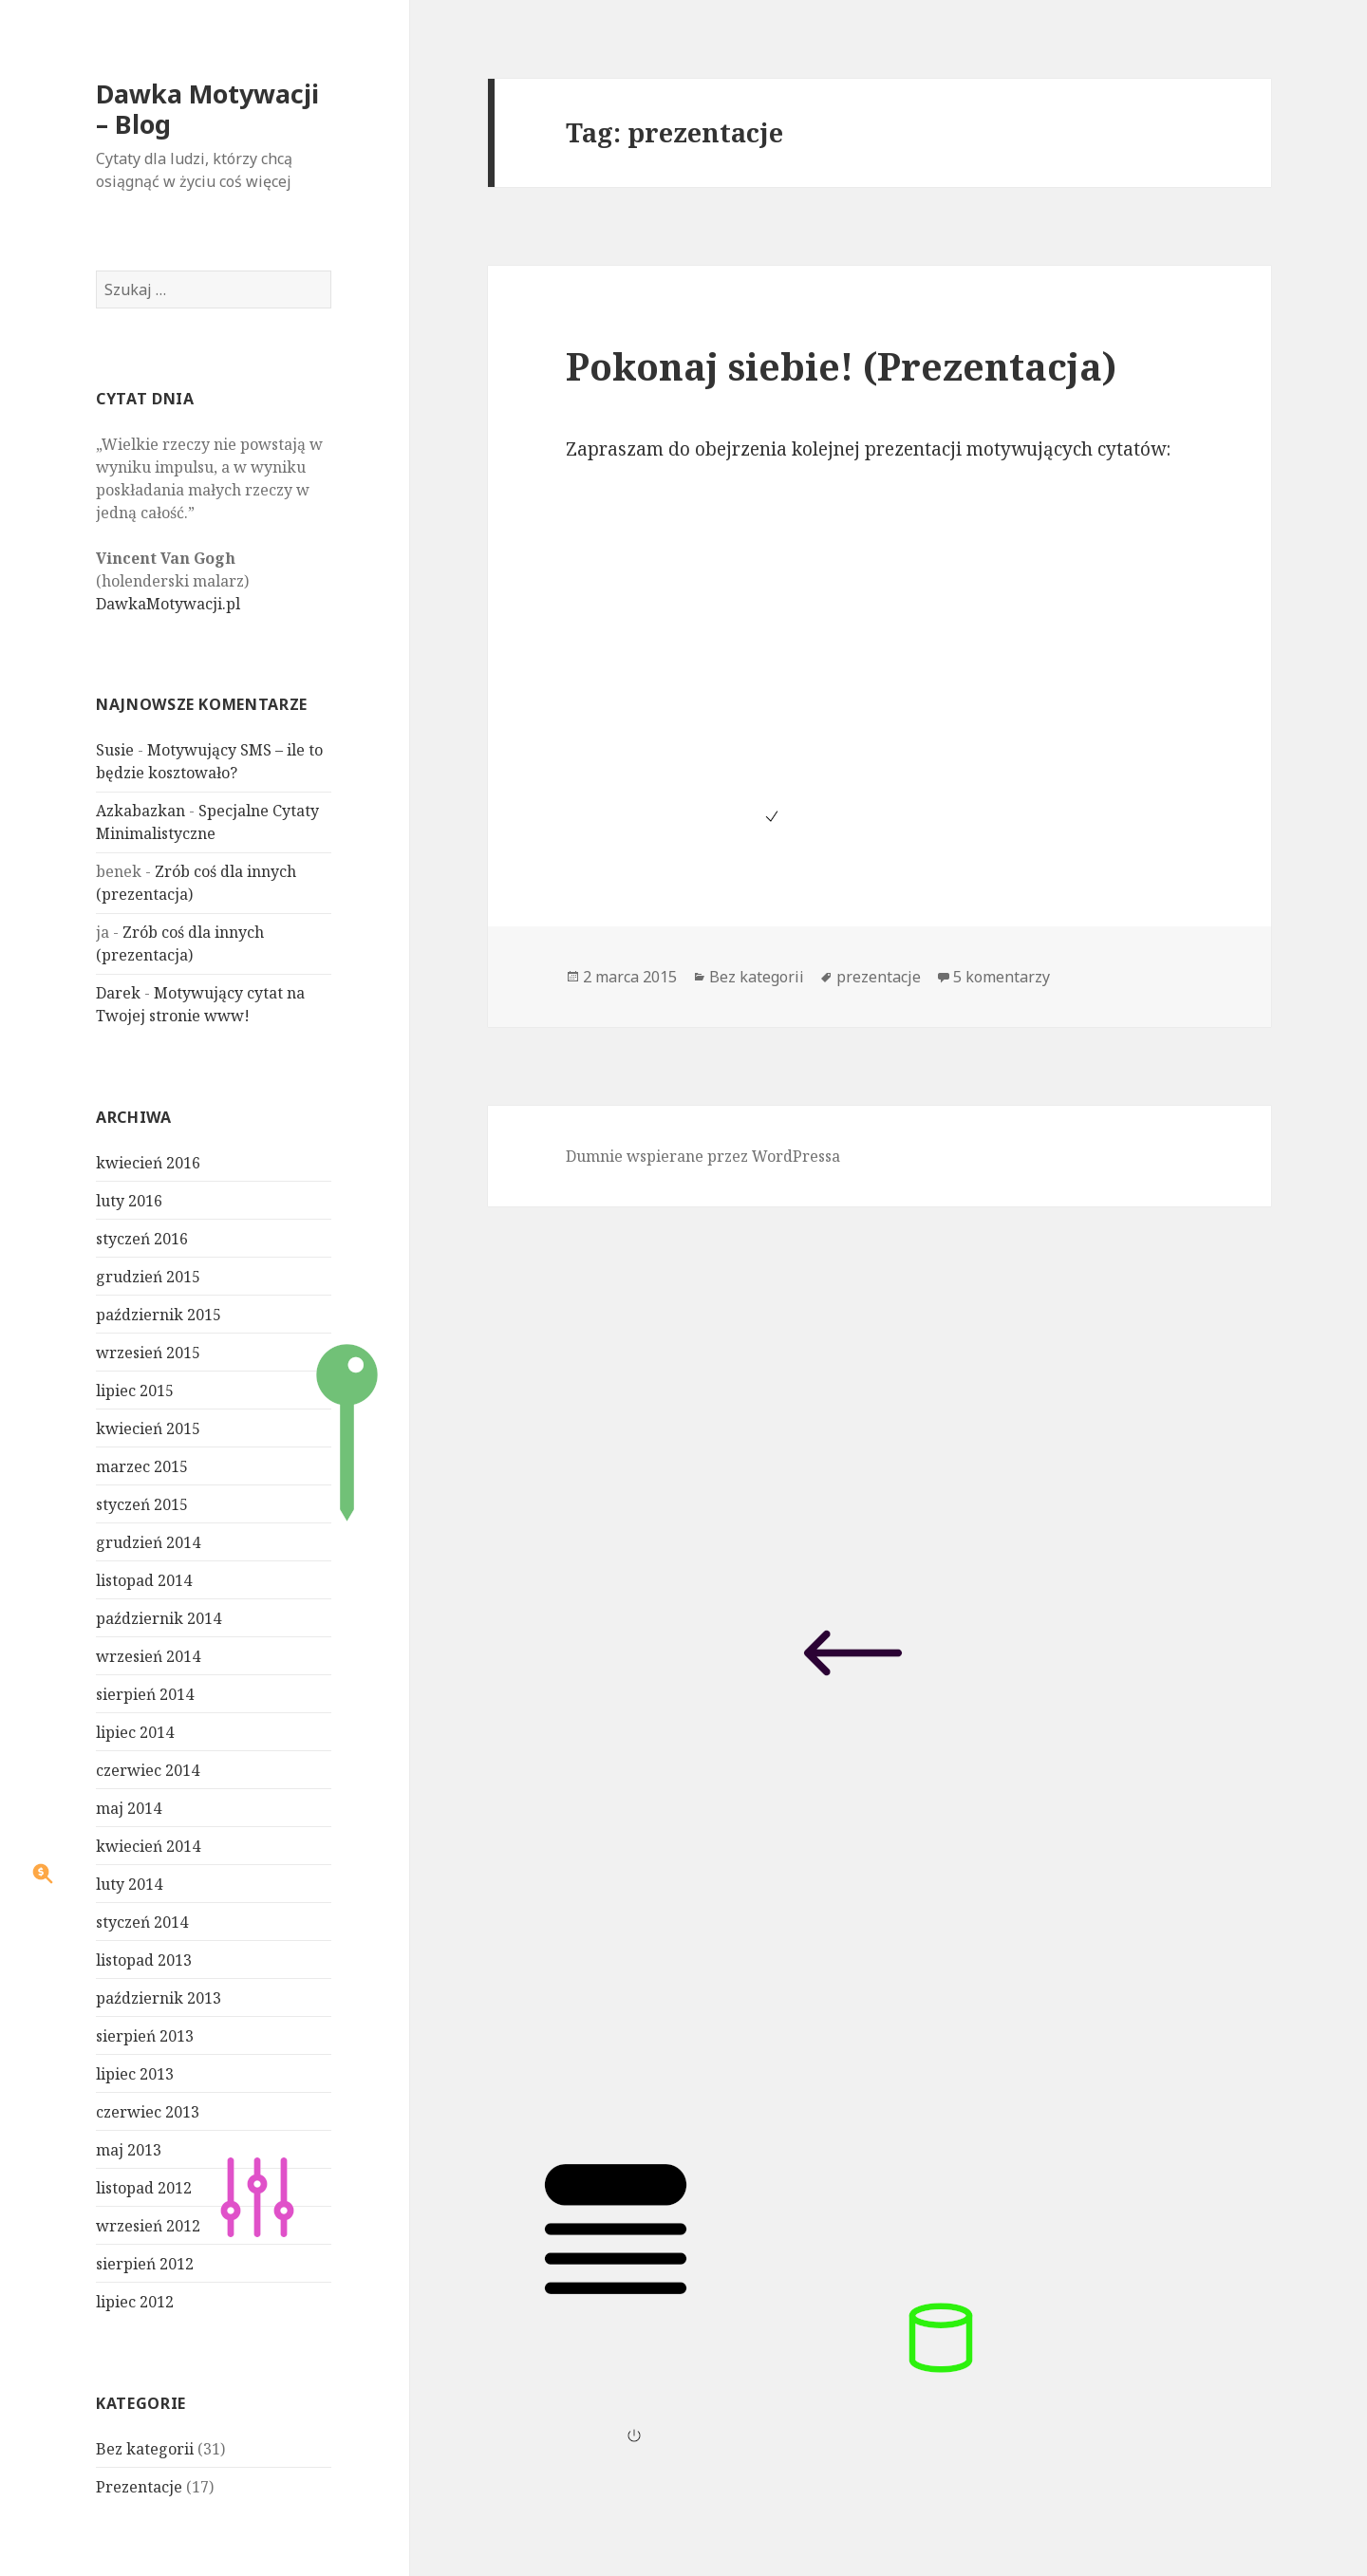  What do you see at coordinates (772, 816) in the screenshot?
I see `confirm or complete an action` at bounding box center [772, 816].